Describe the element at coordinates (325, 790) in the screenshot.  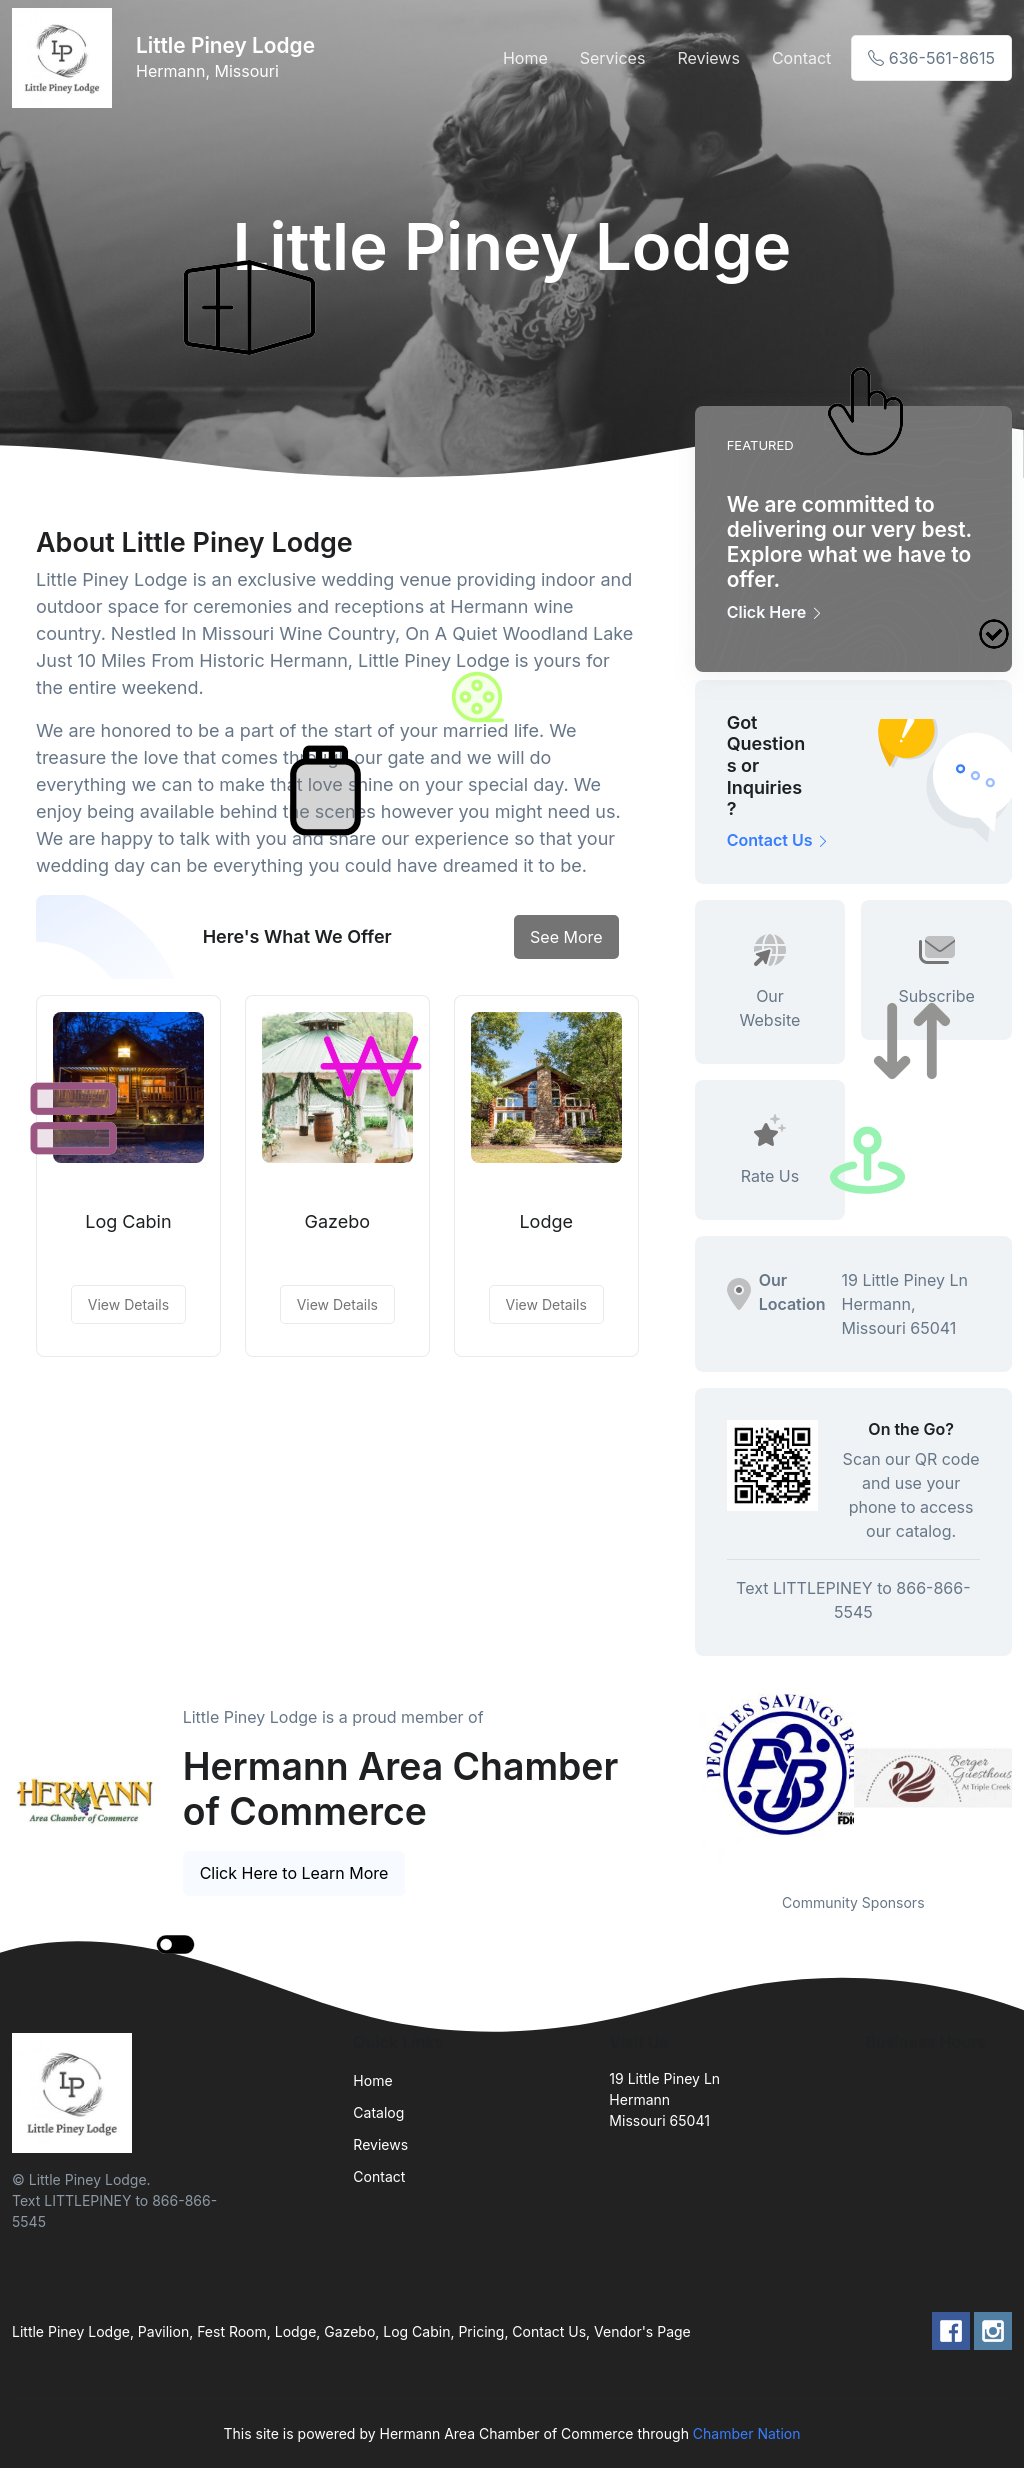
I see `store or manage saved items` at that location.